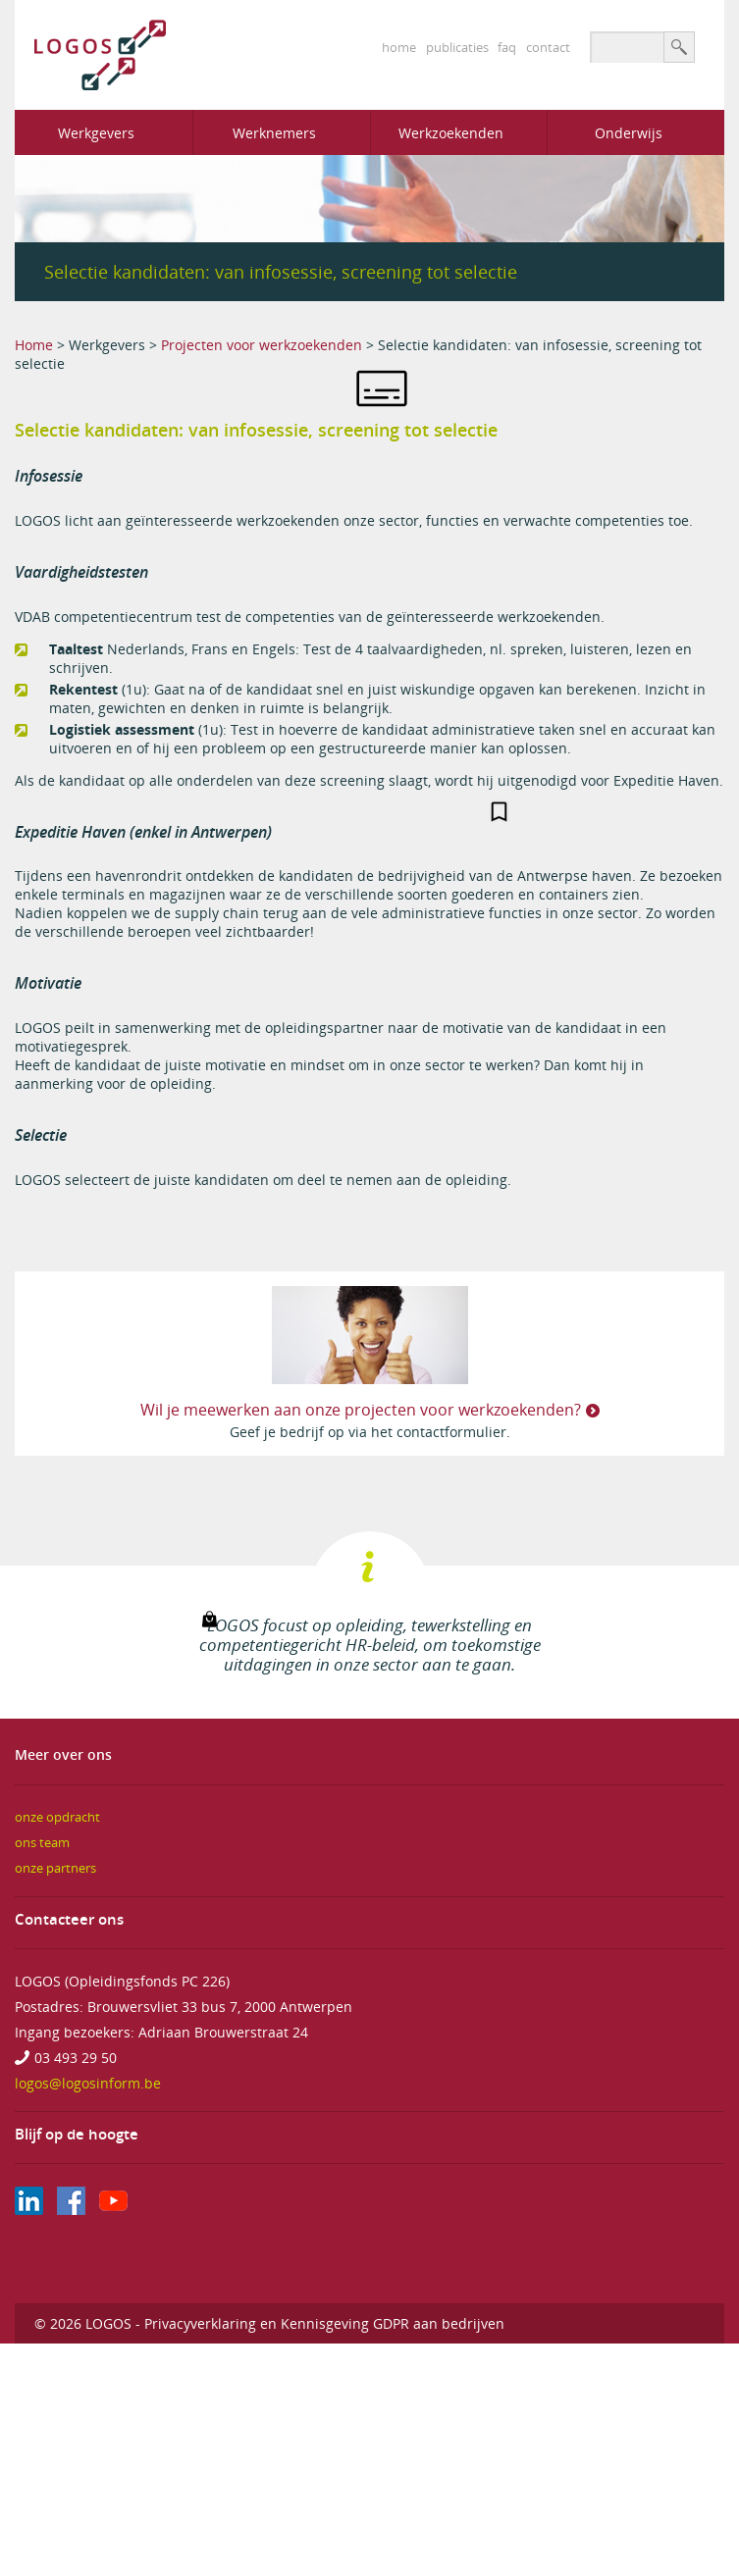 This screenshot has height=2576, width=739. Describe the element at coordinates (499, 811) in the screenshot. I see `bookmark this item` at that location.